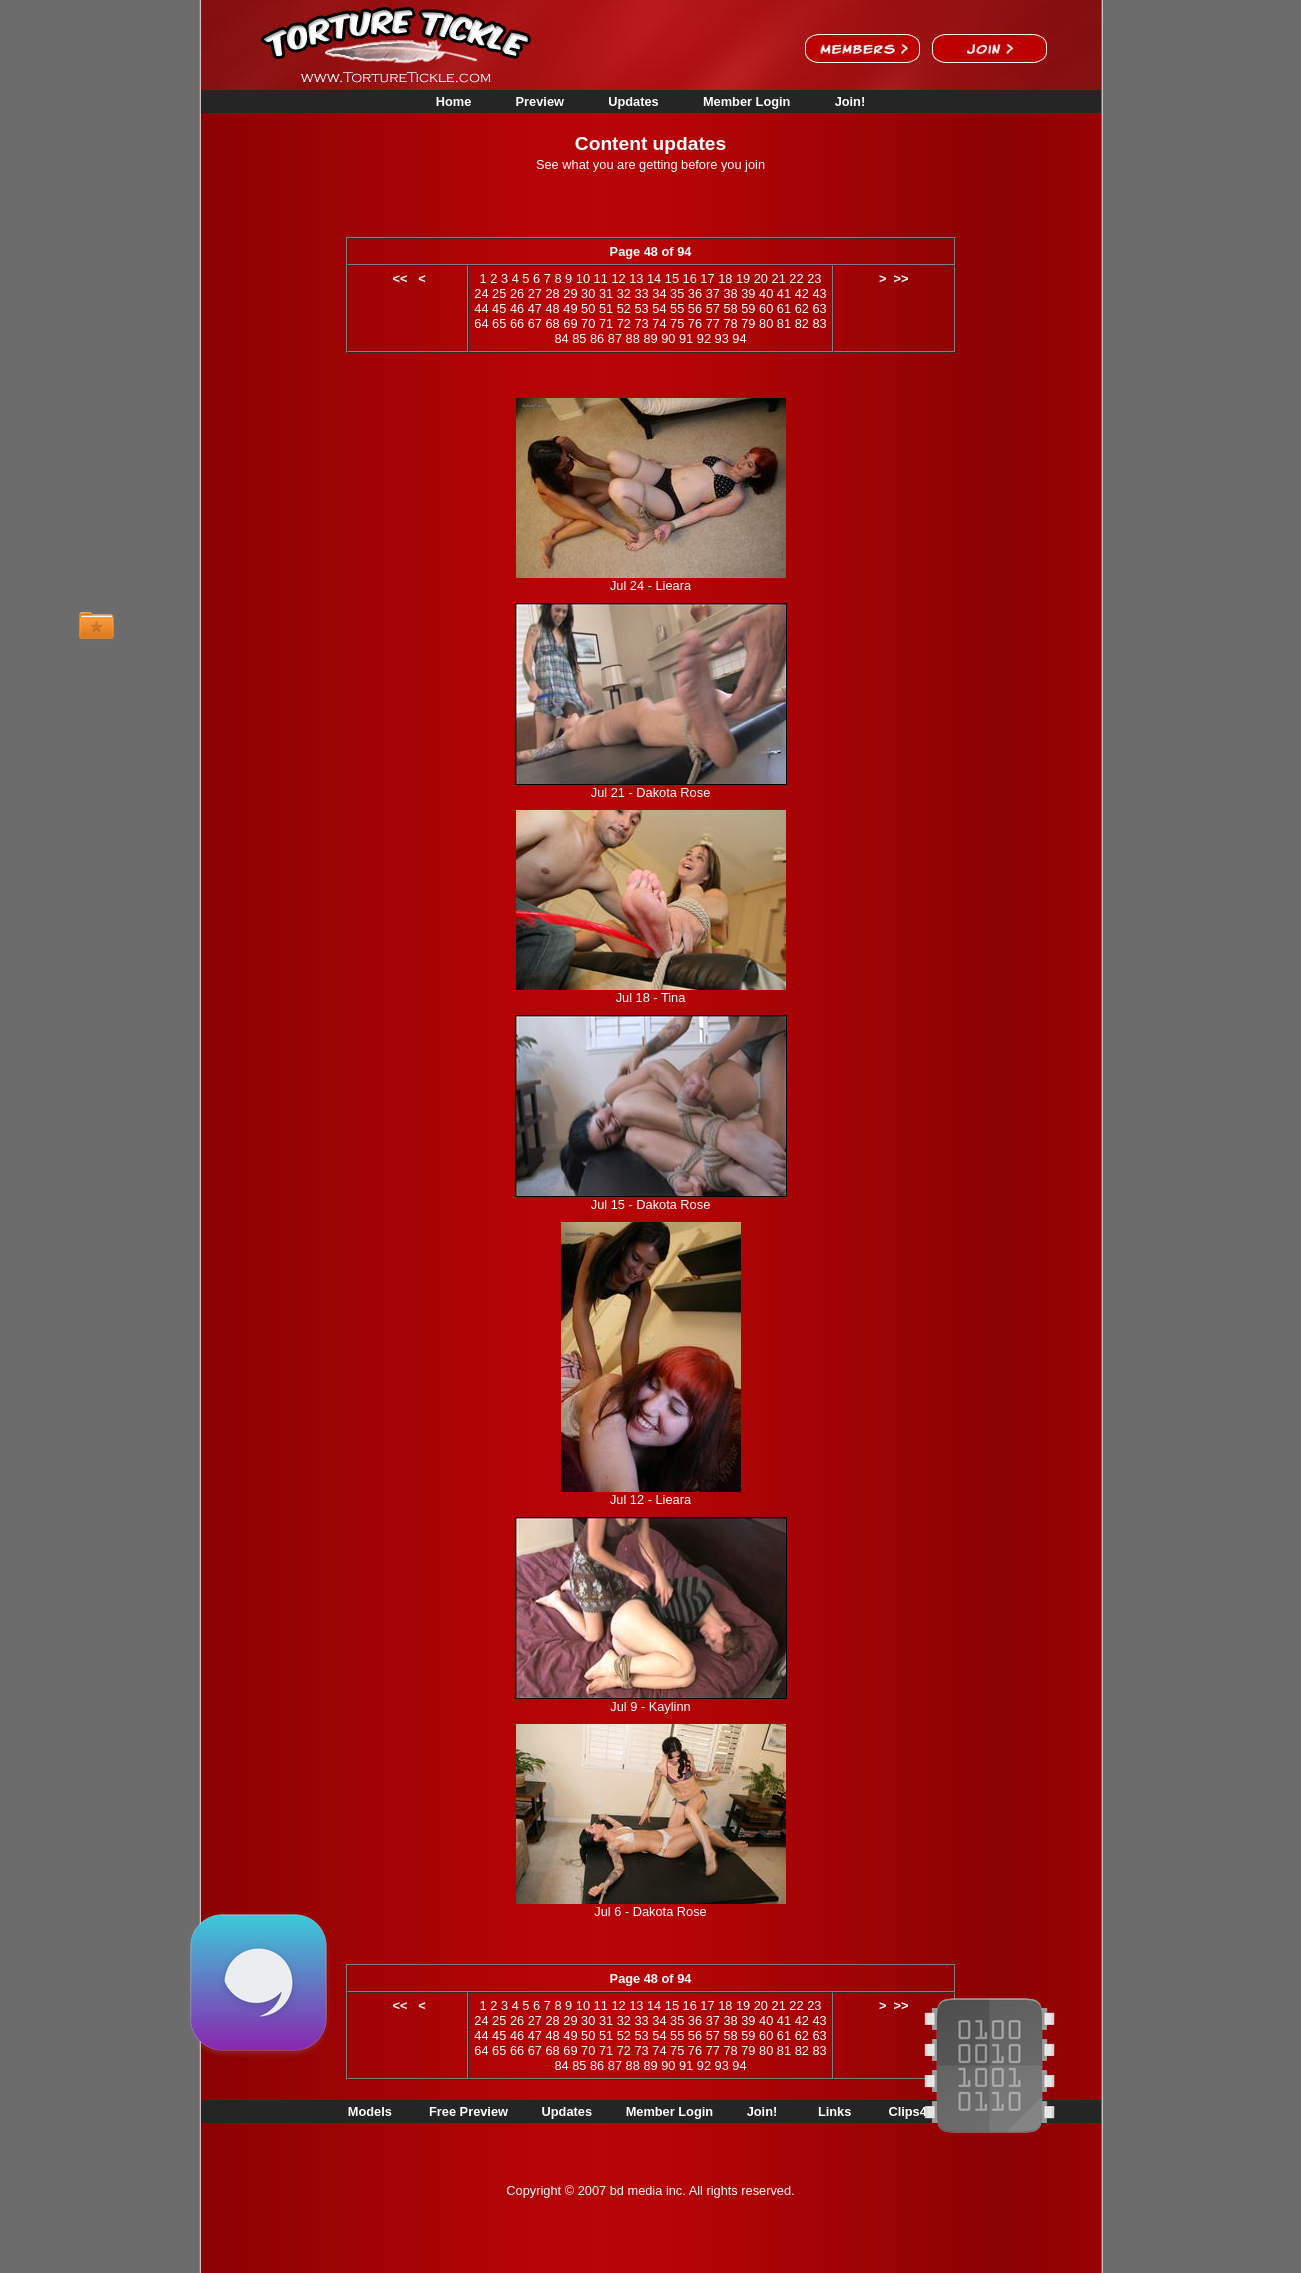 Image resolution: width=1301 pixels, height=2273 pixels. What do you see at coordinates (96, 625) in the screenshot?
I see `open your bookmarked files folder` at bounding box center [96, 625].